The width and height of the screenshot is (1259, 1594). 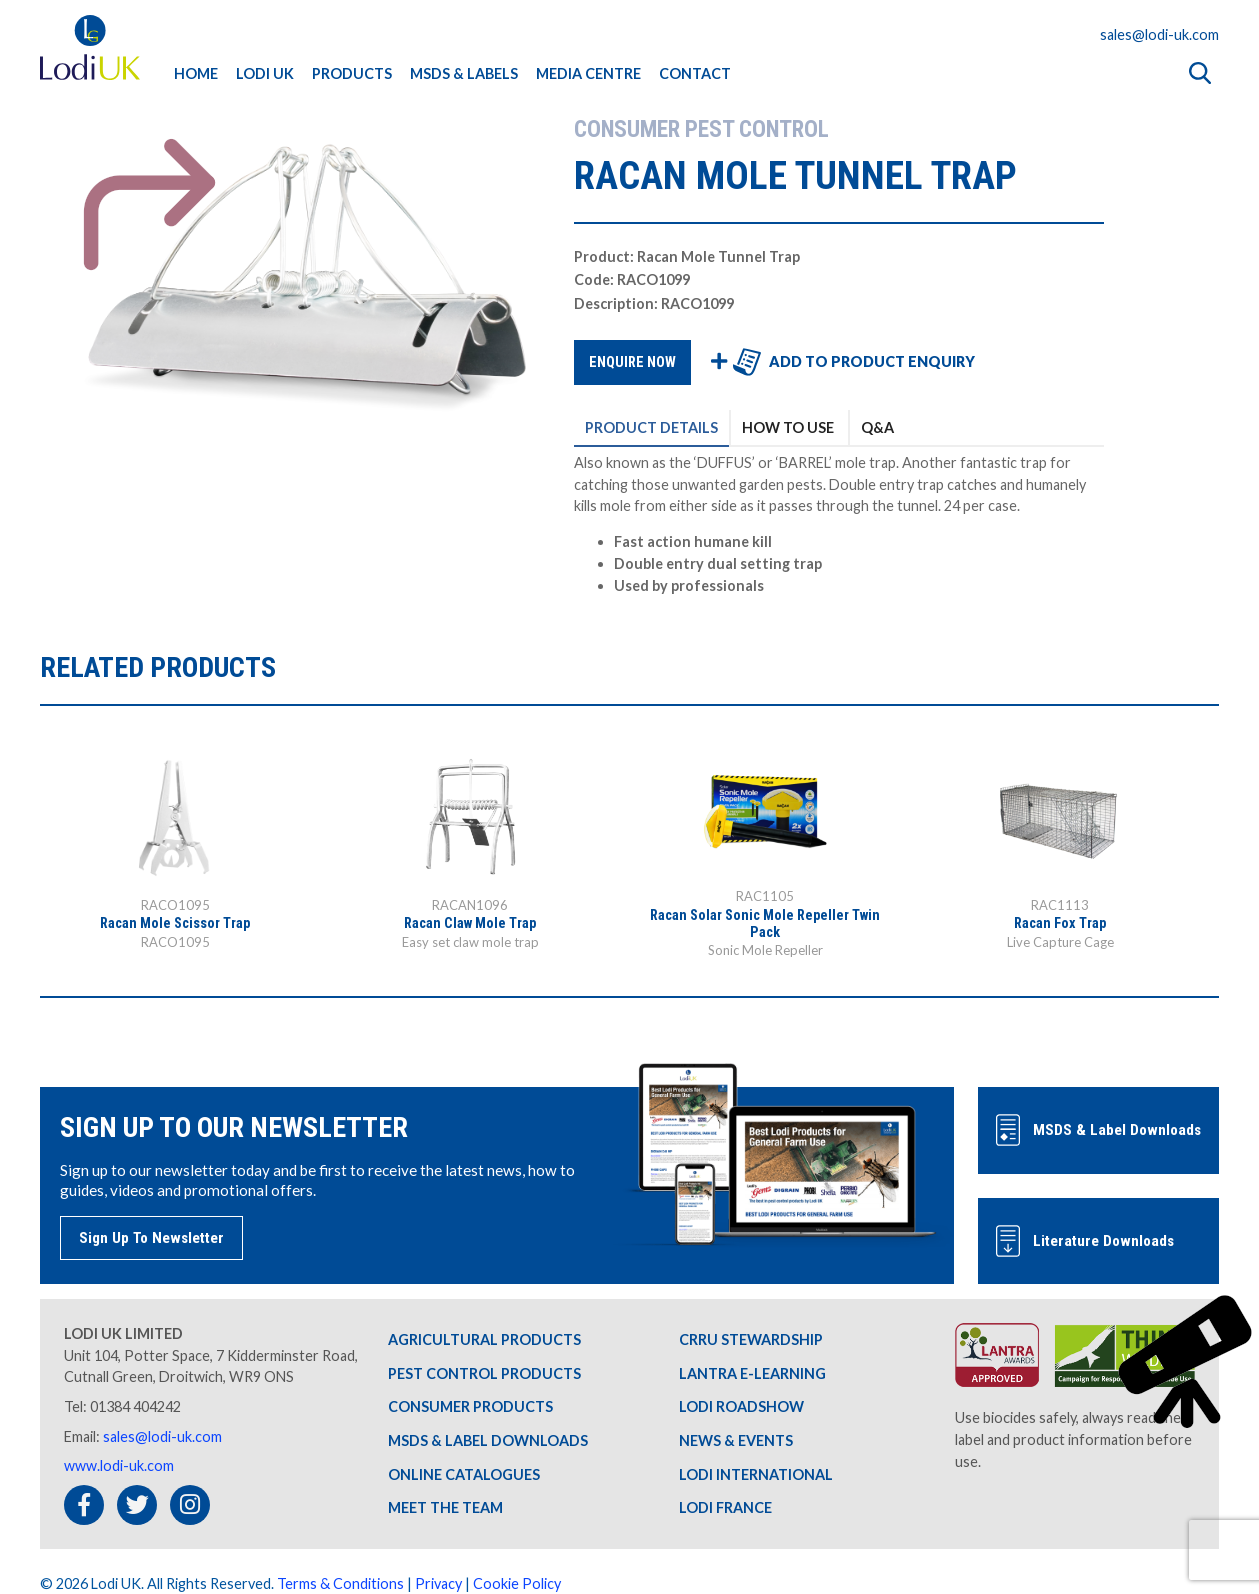 I want to click on explore or discover new content, so click(x=1185, y=1361).